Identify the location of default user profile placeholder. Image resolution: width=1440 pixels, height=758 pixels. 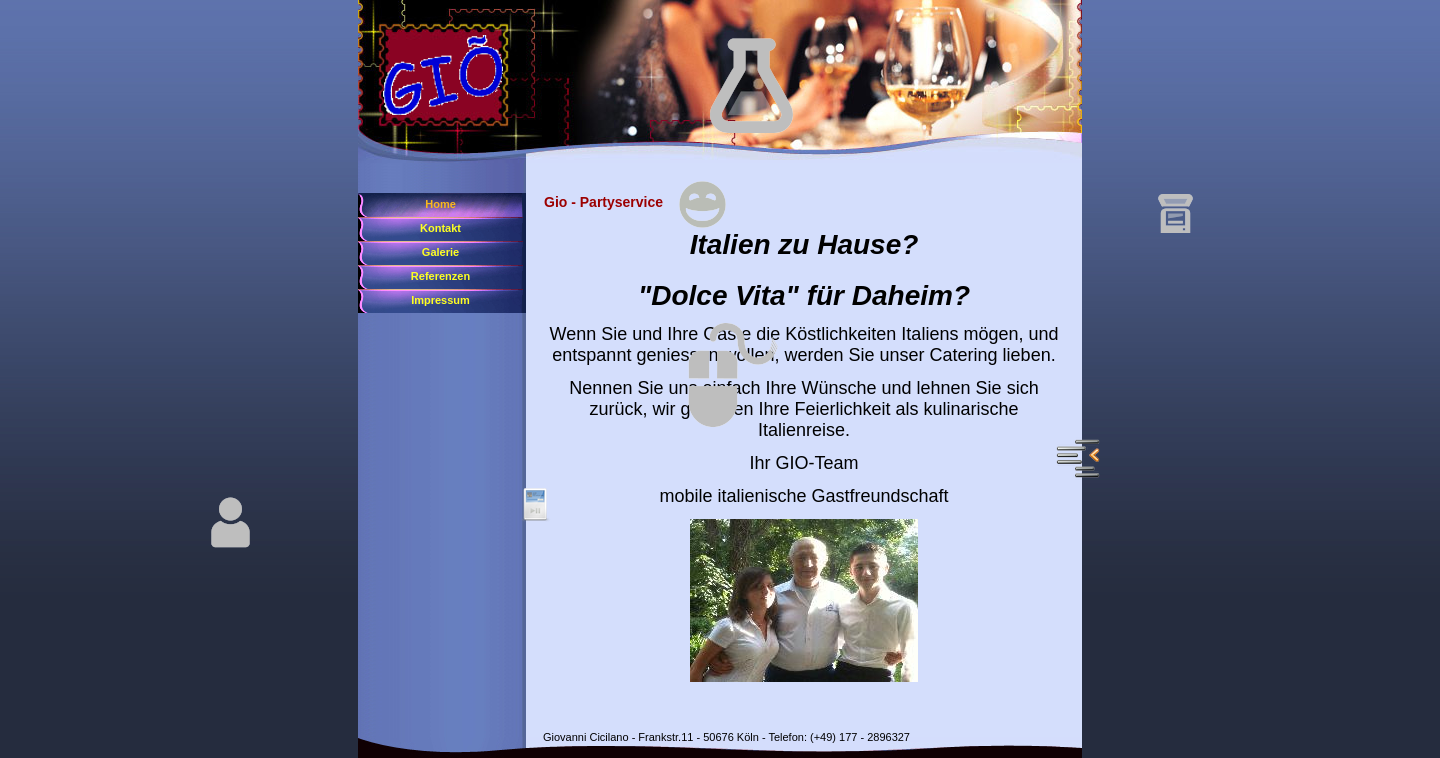
(230, 520).